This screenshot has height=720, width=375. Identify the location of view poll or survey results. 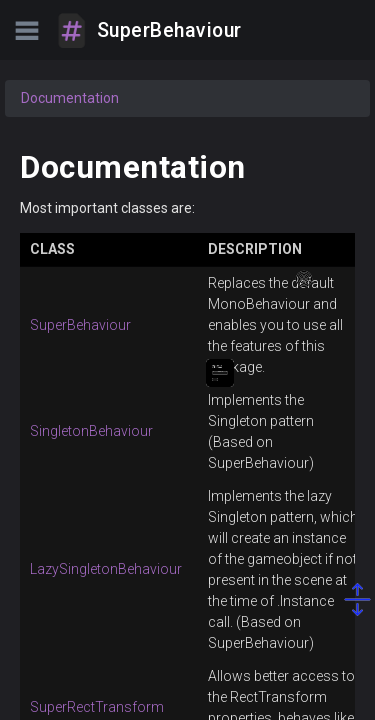
(220, 373).